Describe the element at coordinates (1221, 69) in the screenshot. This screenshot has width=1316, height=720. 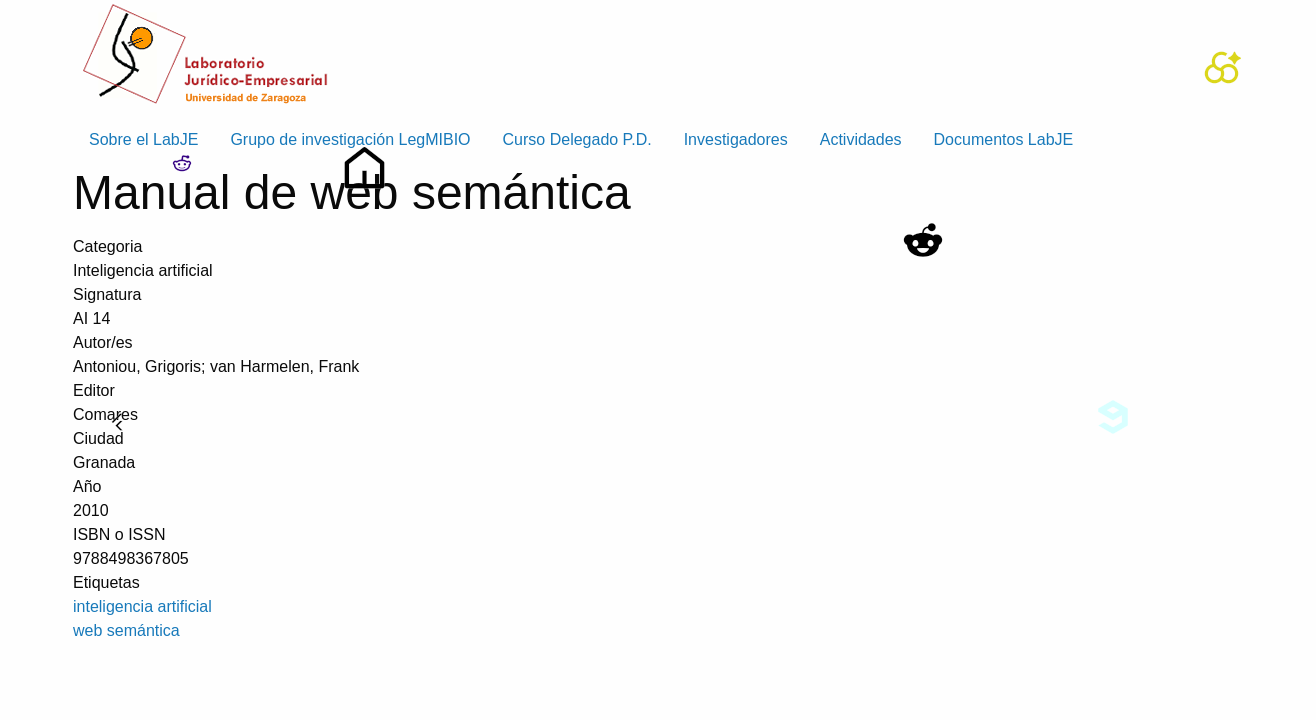
I see `apply AI-powered color filters to an image` at that location.